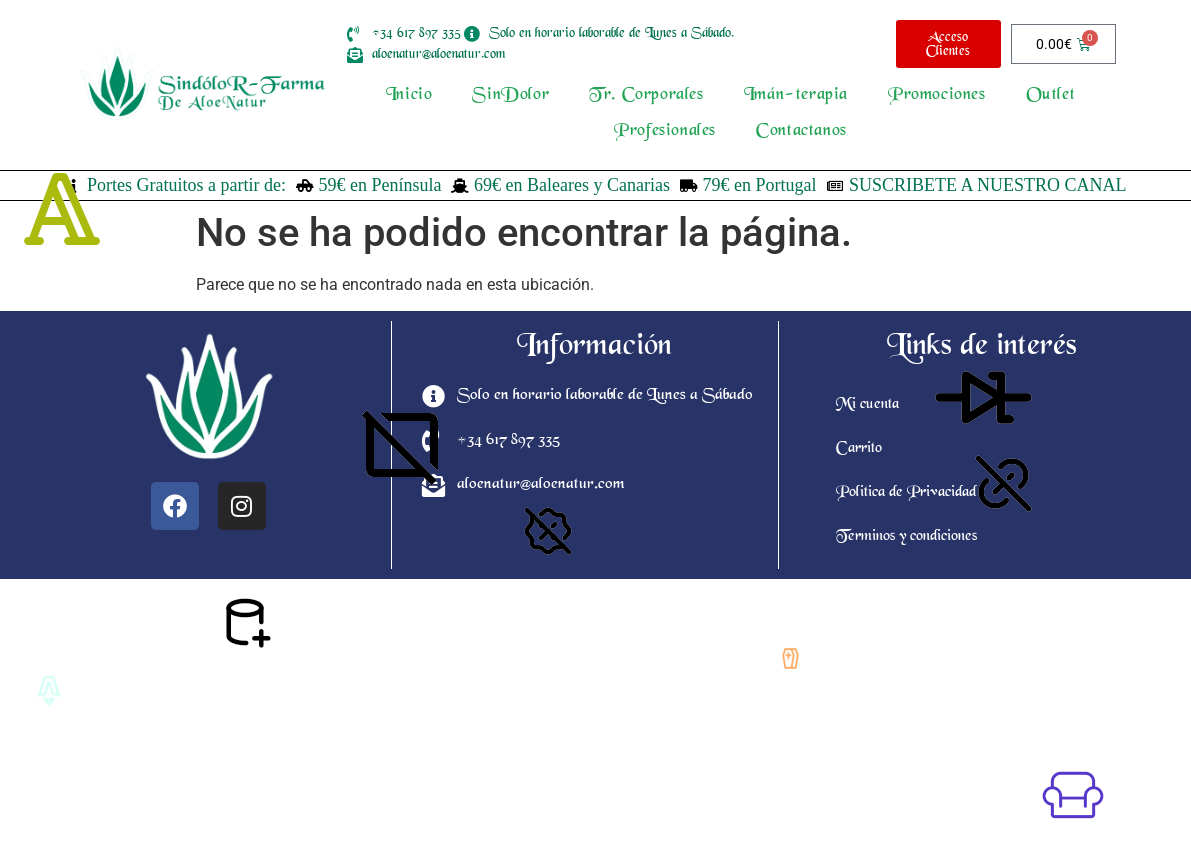  What do you see at coordinates (983, 397) in the screenshot?
I see `zener diode circuit component symbol` at bounding box center [983, 397].